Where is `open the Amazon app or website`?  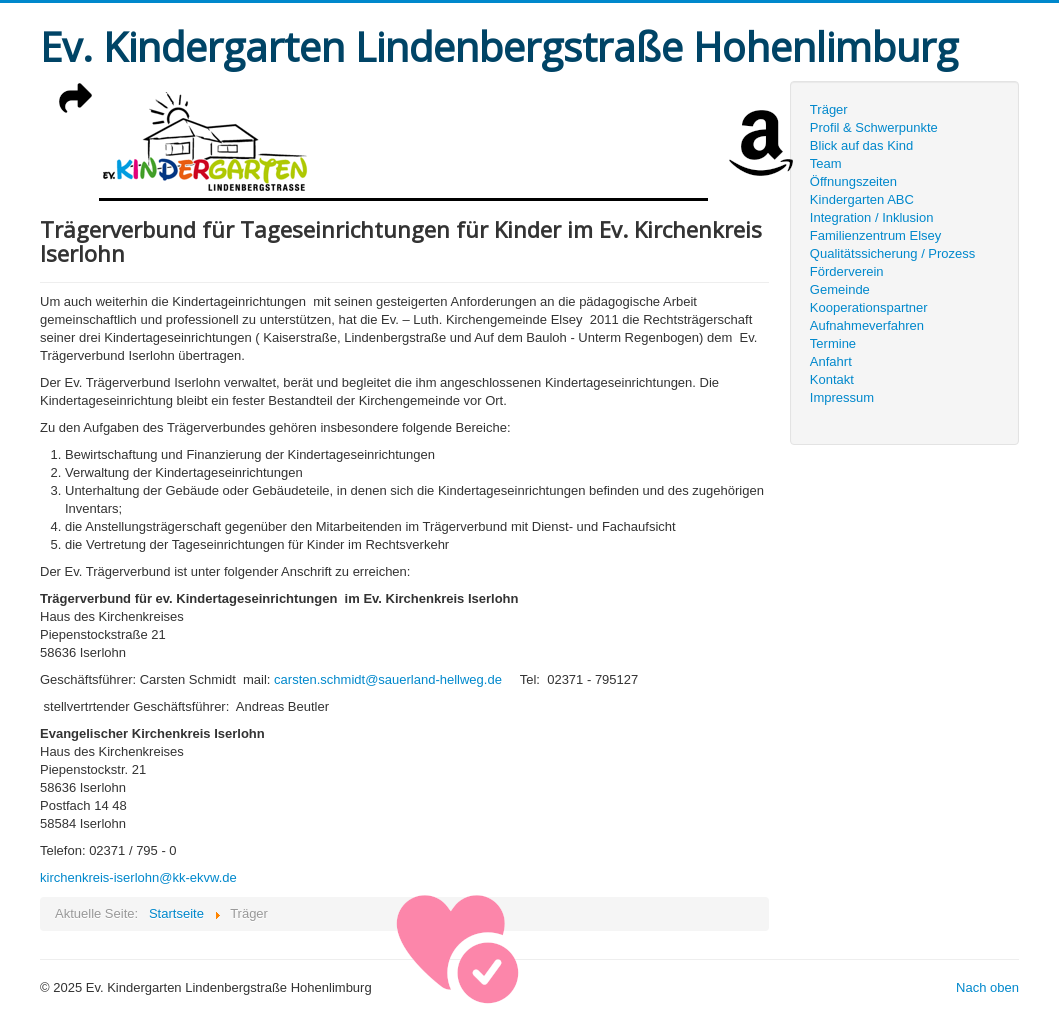 open the Amazon app or website is located at coordinates (761, 143).